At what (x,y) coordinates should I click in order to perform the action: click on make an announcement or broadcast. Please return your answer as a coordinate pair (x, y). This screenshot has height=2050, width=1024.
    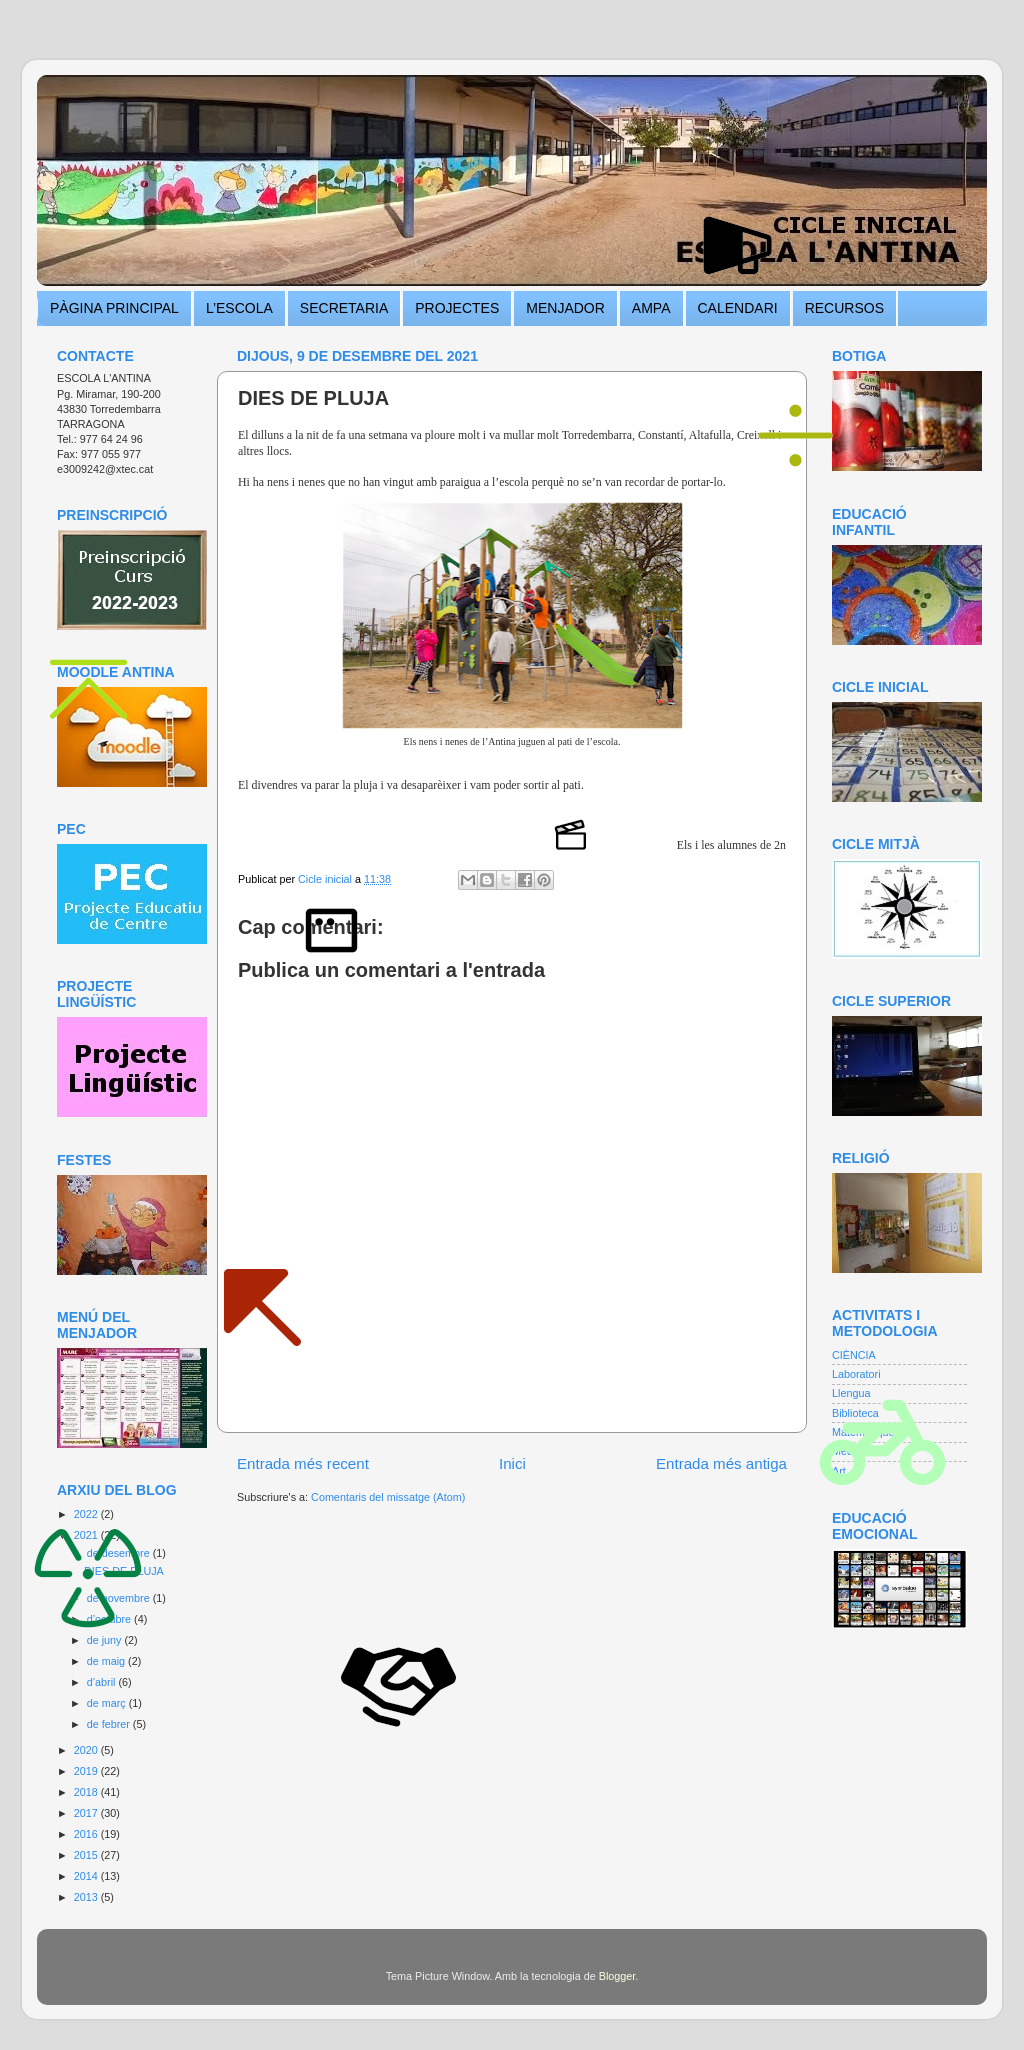
    Looking at the image, I should click on (735, 248).